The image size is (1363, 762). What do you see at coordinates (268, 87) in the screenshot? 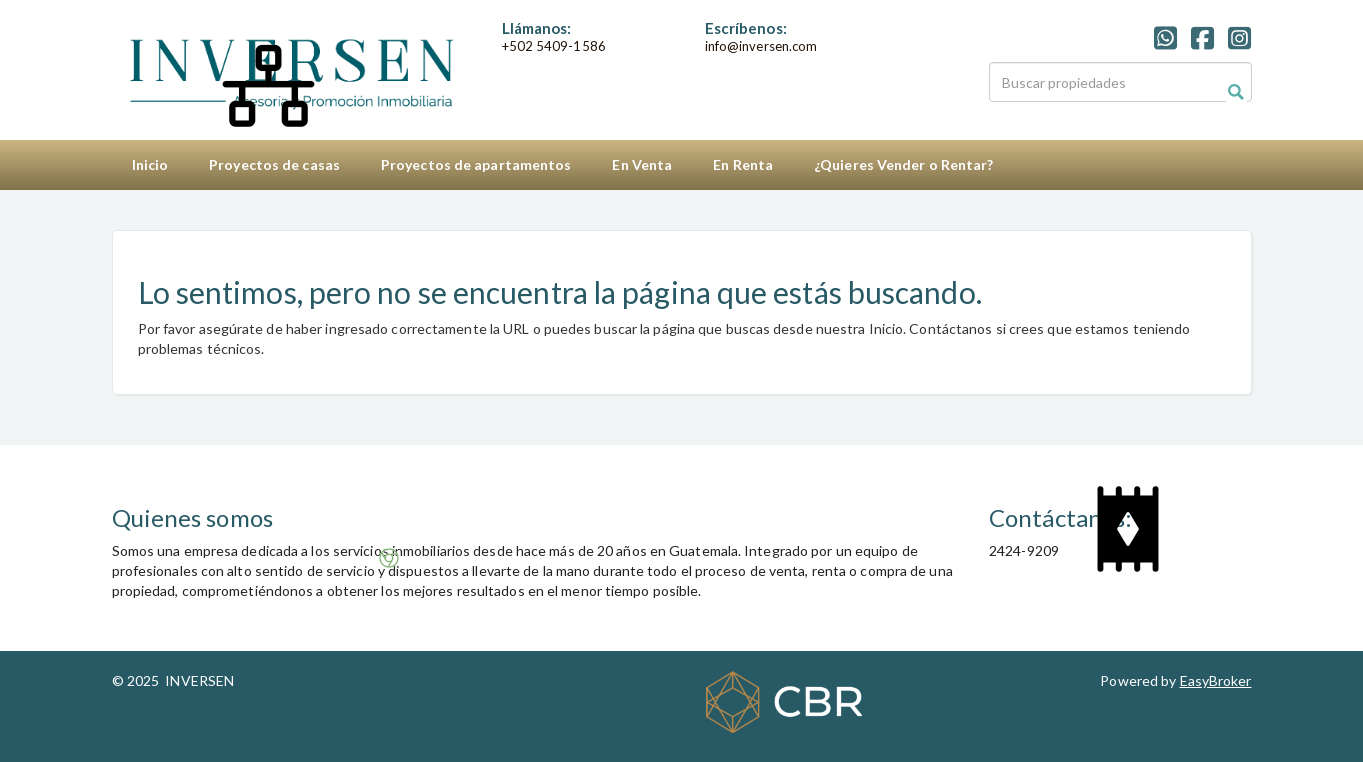
I see `view network connections` at bounding box center [268, 87].